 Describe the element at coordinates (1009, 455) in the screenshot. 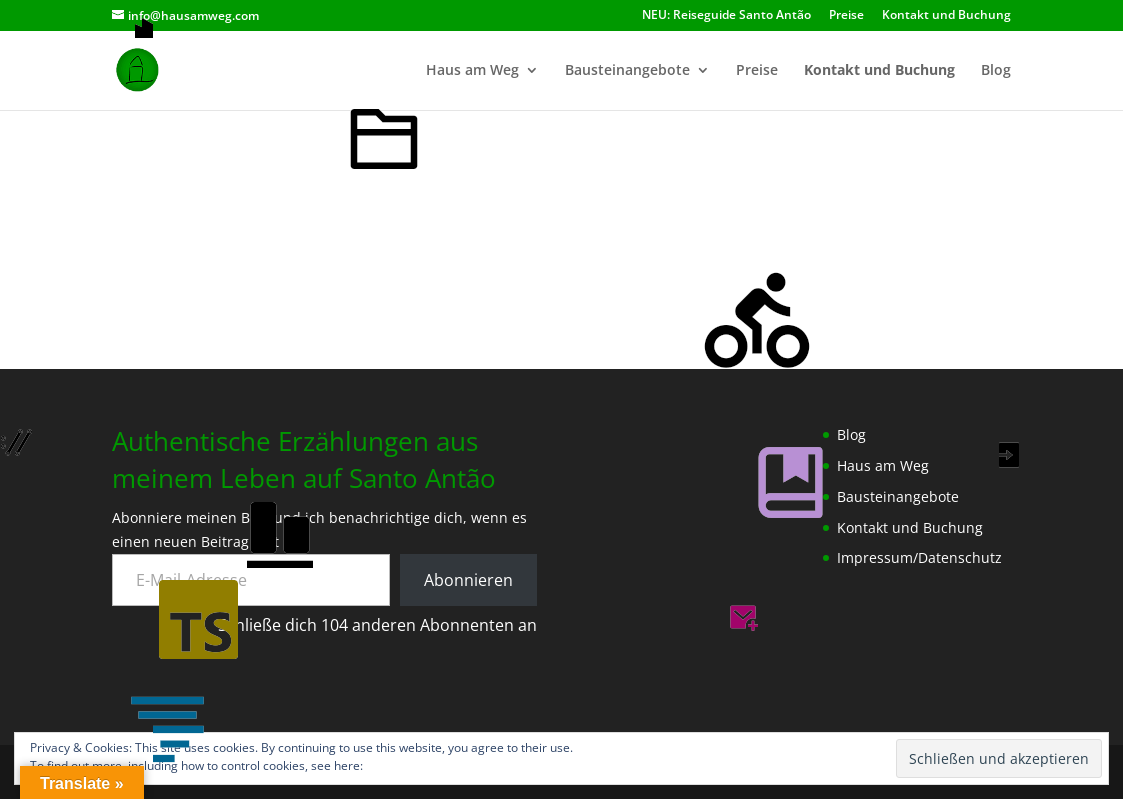

I see `log in to your account` at that location.